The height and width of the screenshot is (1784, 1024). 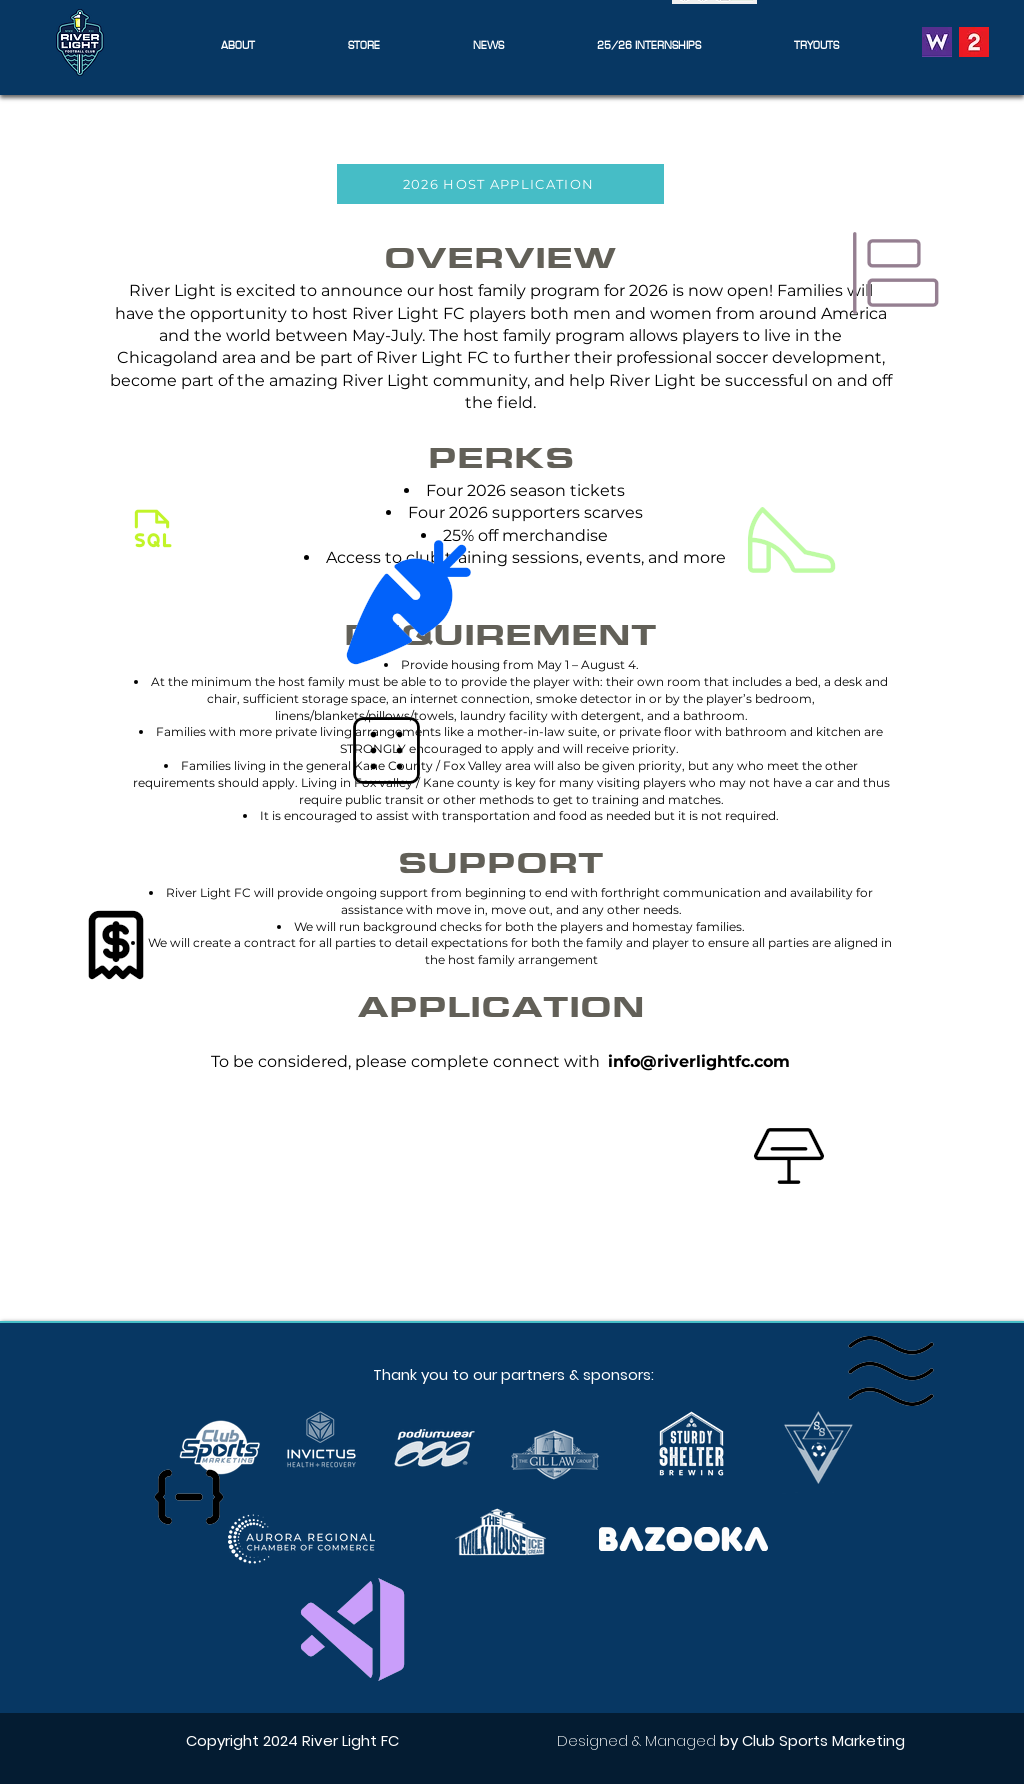 What do you see at coordinates (116, 945) in the screenshot?
I see `view payment receipt` at bounding box center [116, 945].